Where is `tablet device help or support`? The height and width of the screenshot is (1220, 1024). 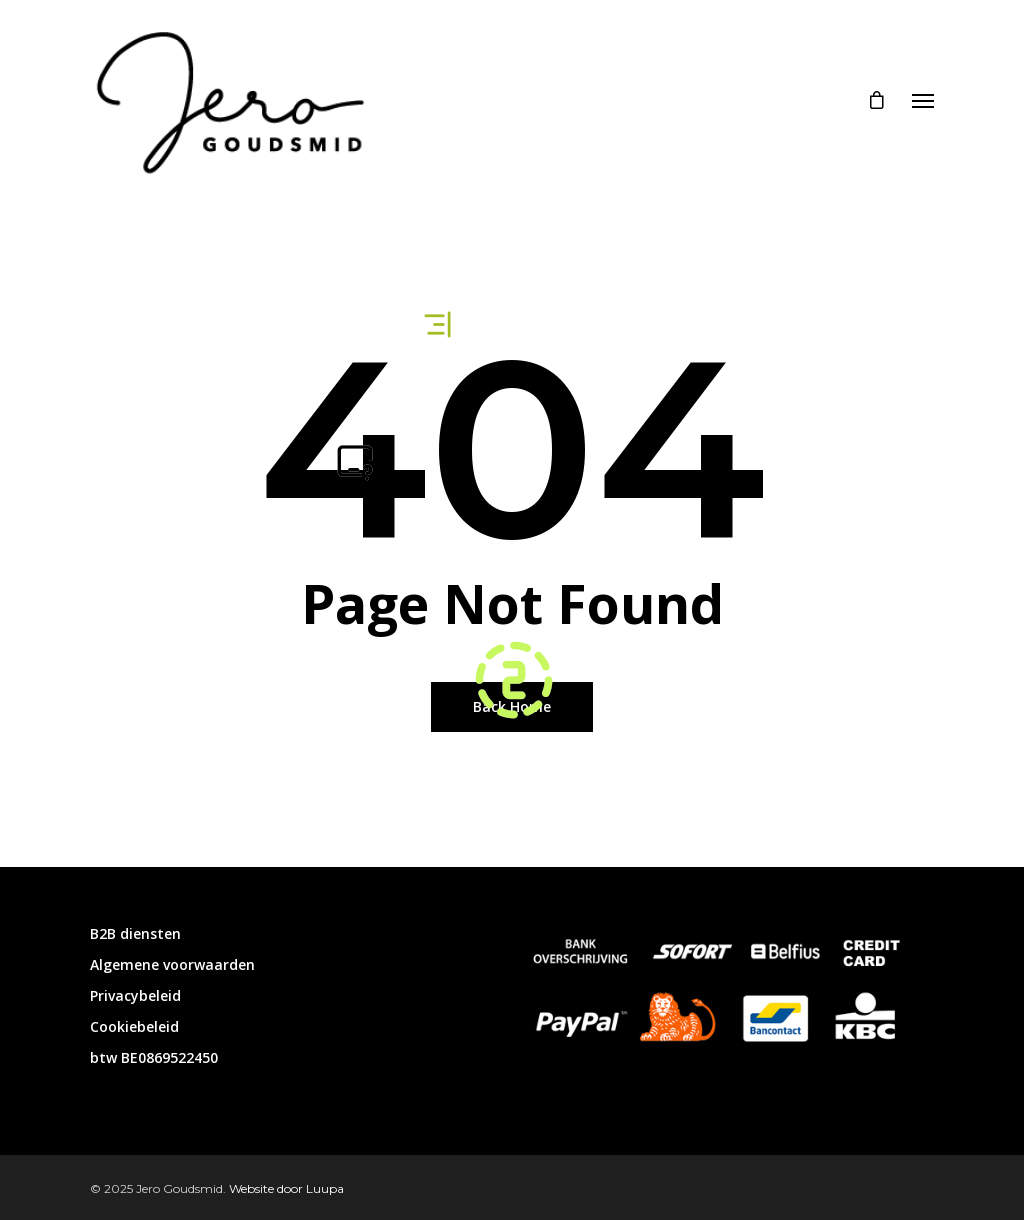
tablet device help or support is located at coordinates (355, 461).